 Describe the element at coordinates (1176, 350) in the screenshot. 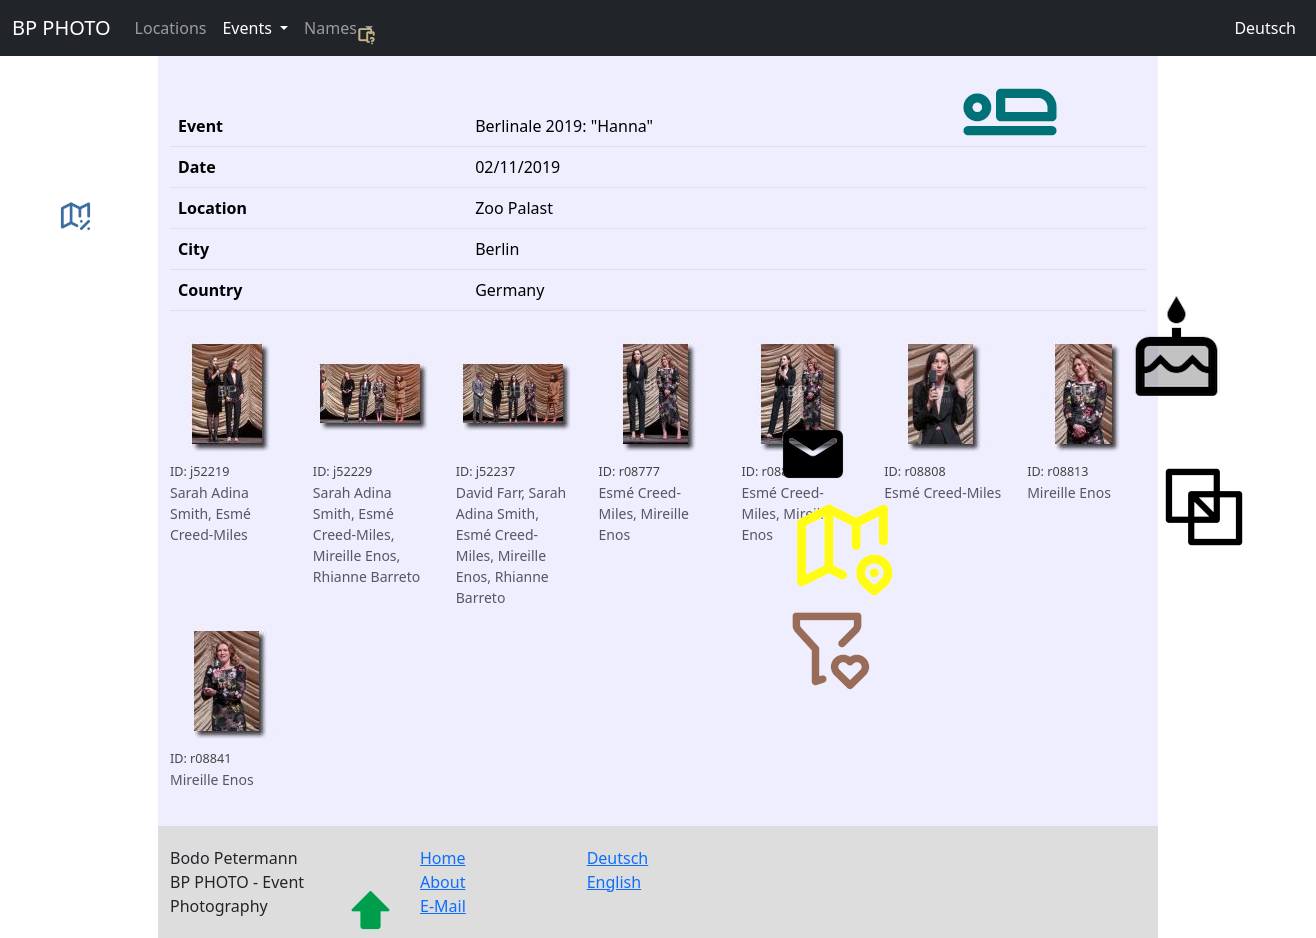

I see `view birthday or celebration events` at that location.